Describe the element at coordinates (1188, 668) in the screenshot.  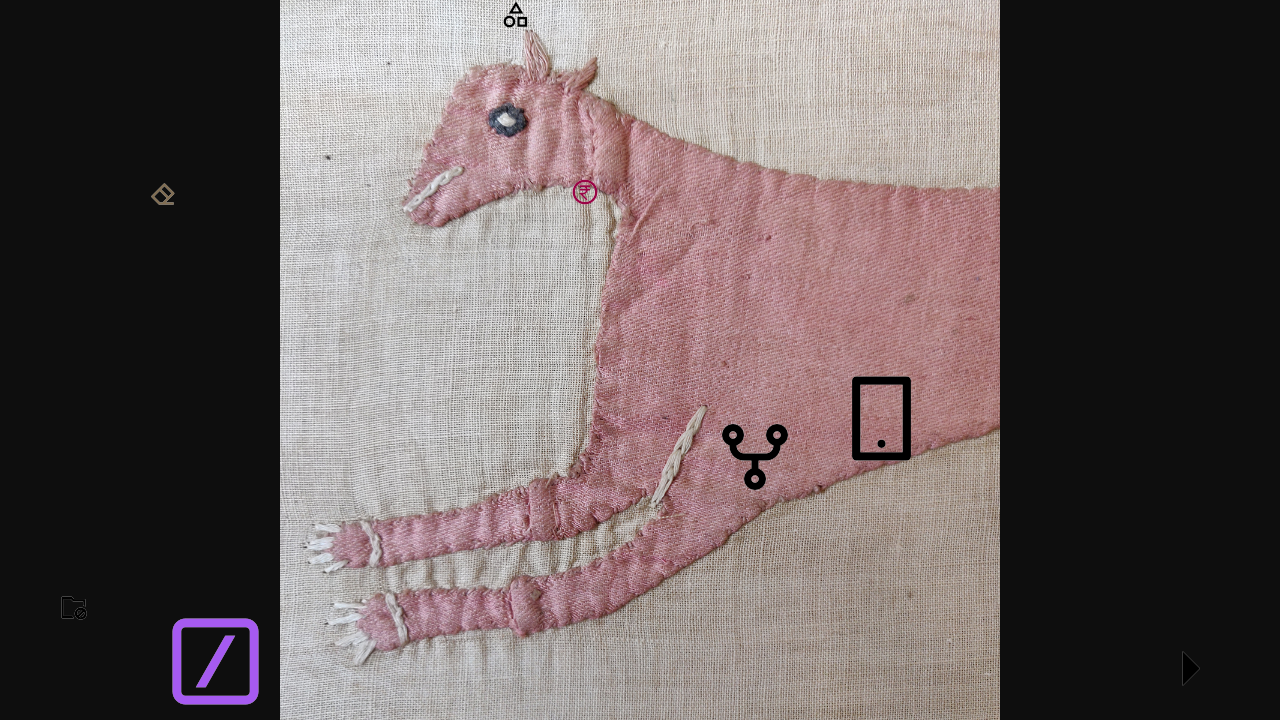
I see `navigate to the next item or screen` at that location.